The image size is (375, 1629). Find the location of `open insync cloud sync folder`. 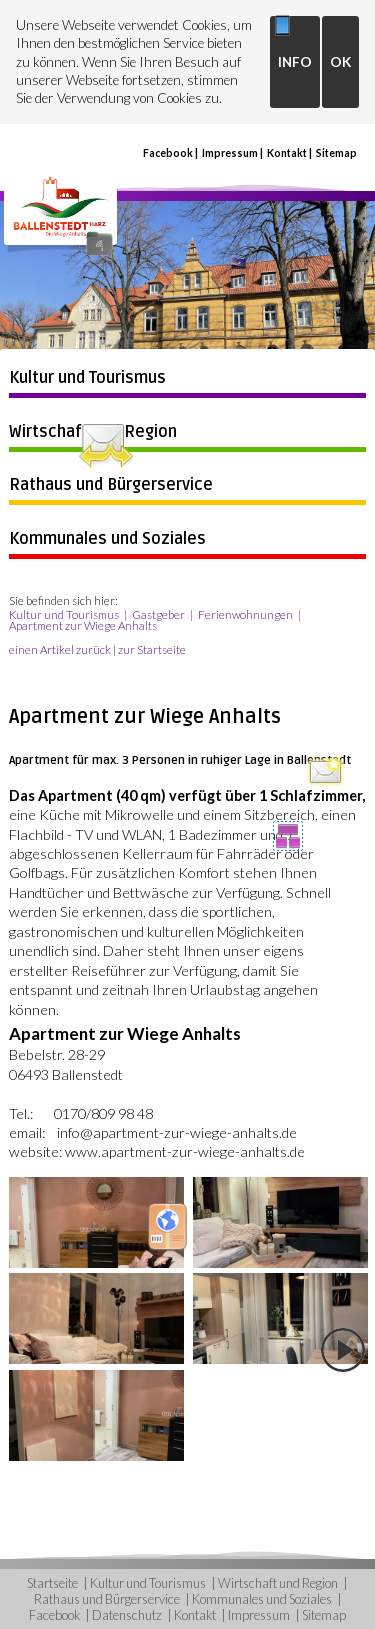

open insync cloud sync folder is located at coordinates (99, 243).